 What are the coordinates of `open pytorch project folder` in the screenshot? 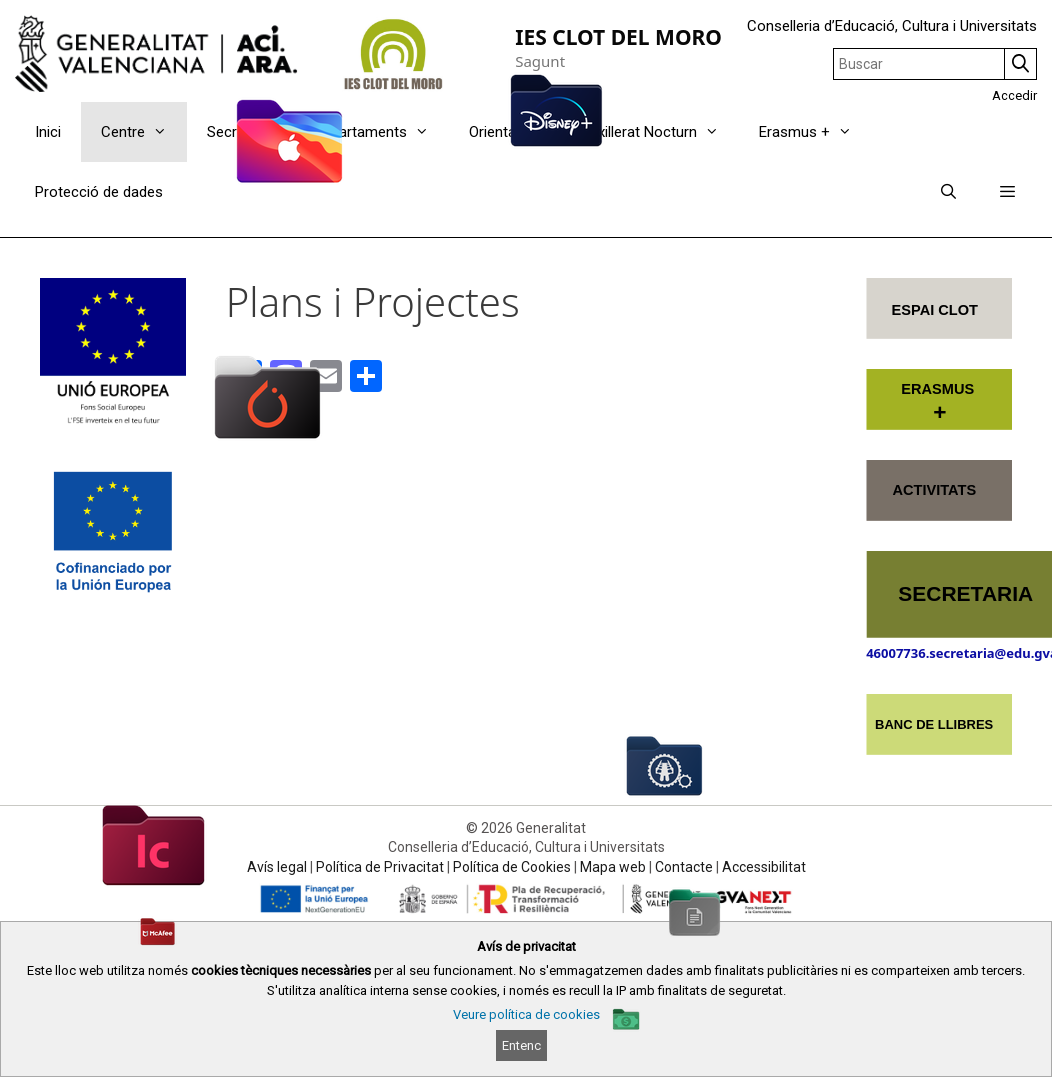 It's located at (267, 400).